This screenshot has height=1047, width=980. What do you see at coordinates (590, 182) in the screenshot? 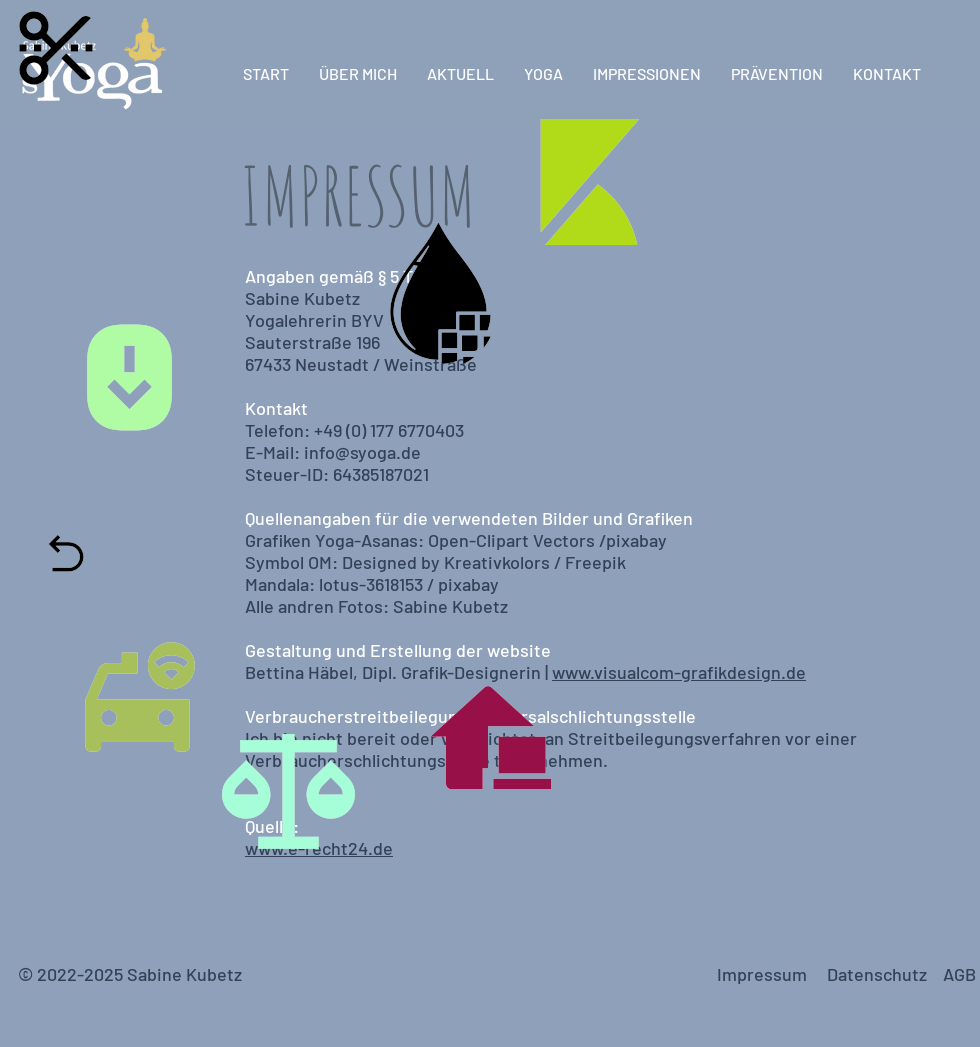
I see `open kibana dashboard` at bounding box center [590, 182].